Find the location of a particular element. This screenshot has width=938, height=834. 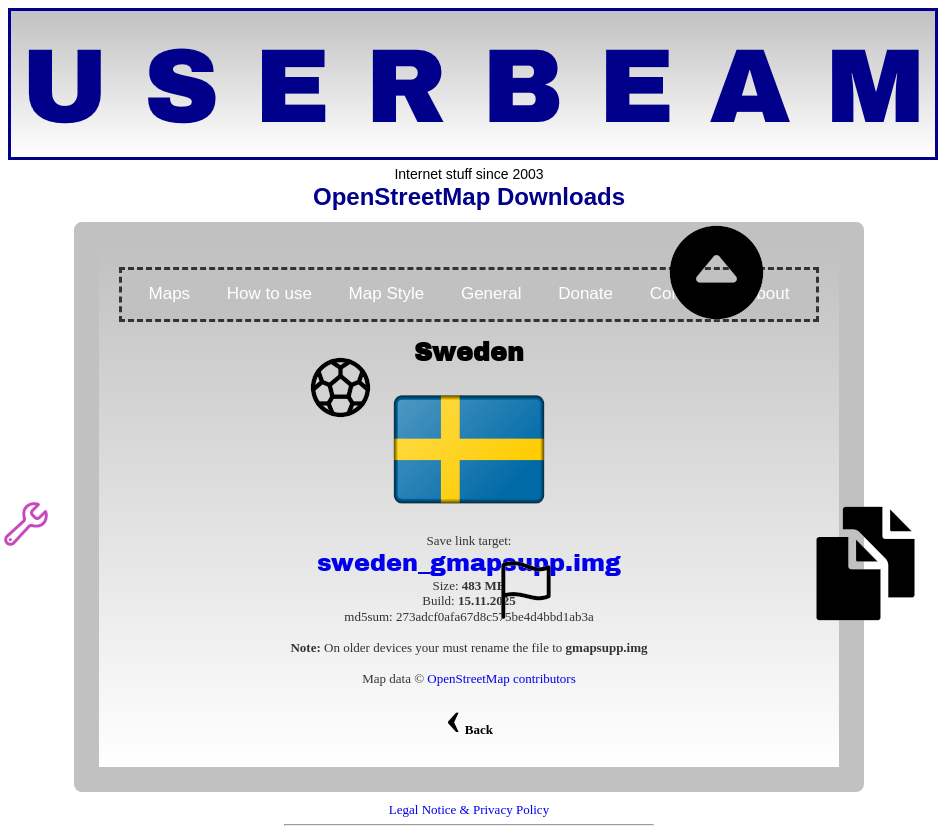

access sports or football content is located at coordinates (340, 387).